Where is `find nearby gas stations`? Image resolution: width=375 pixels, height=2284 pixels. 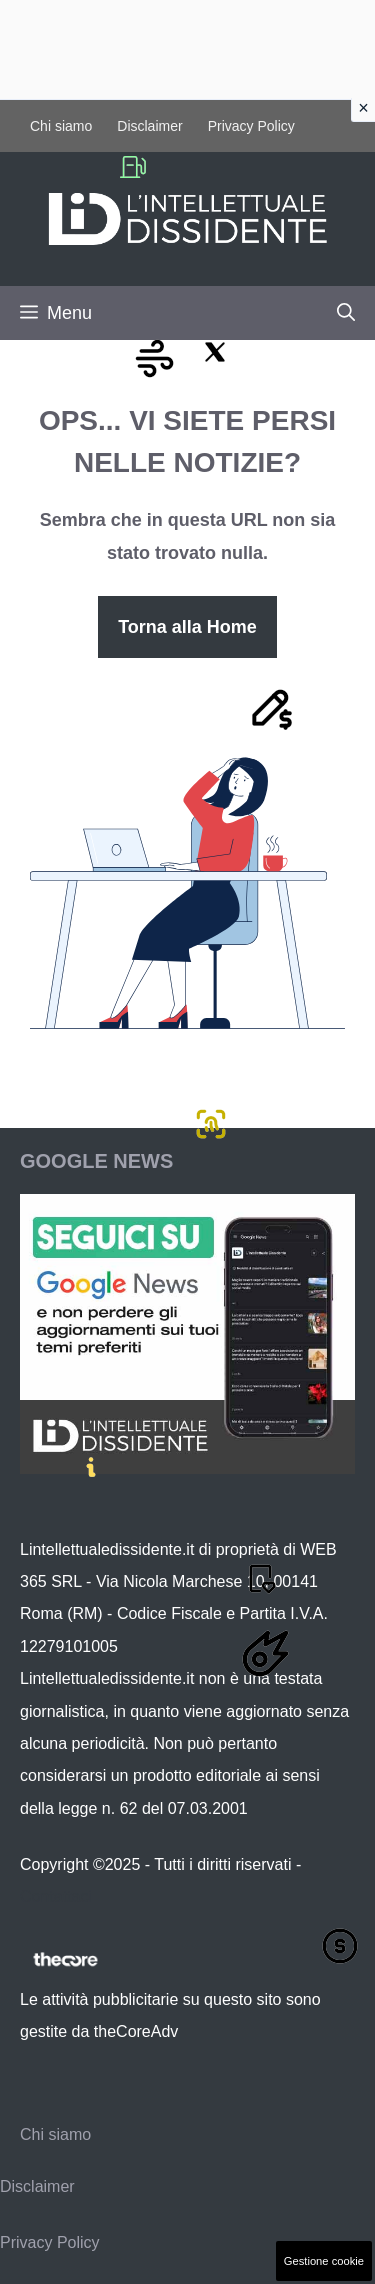
find nearby gas stations is located at coordinates (132, 167).